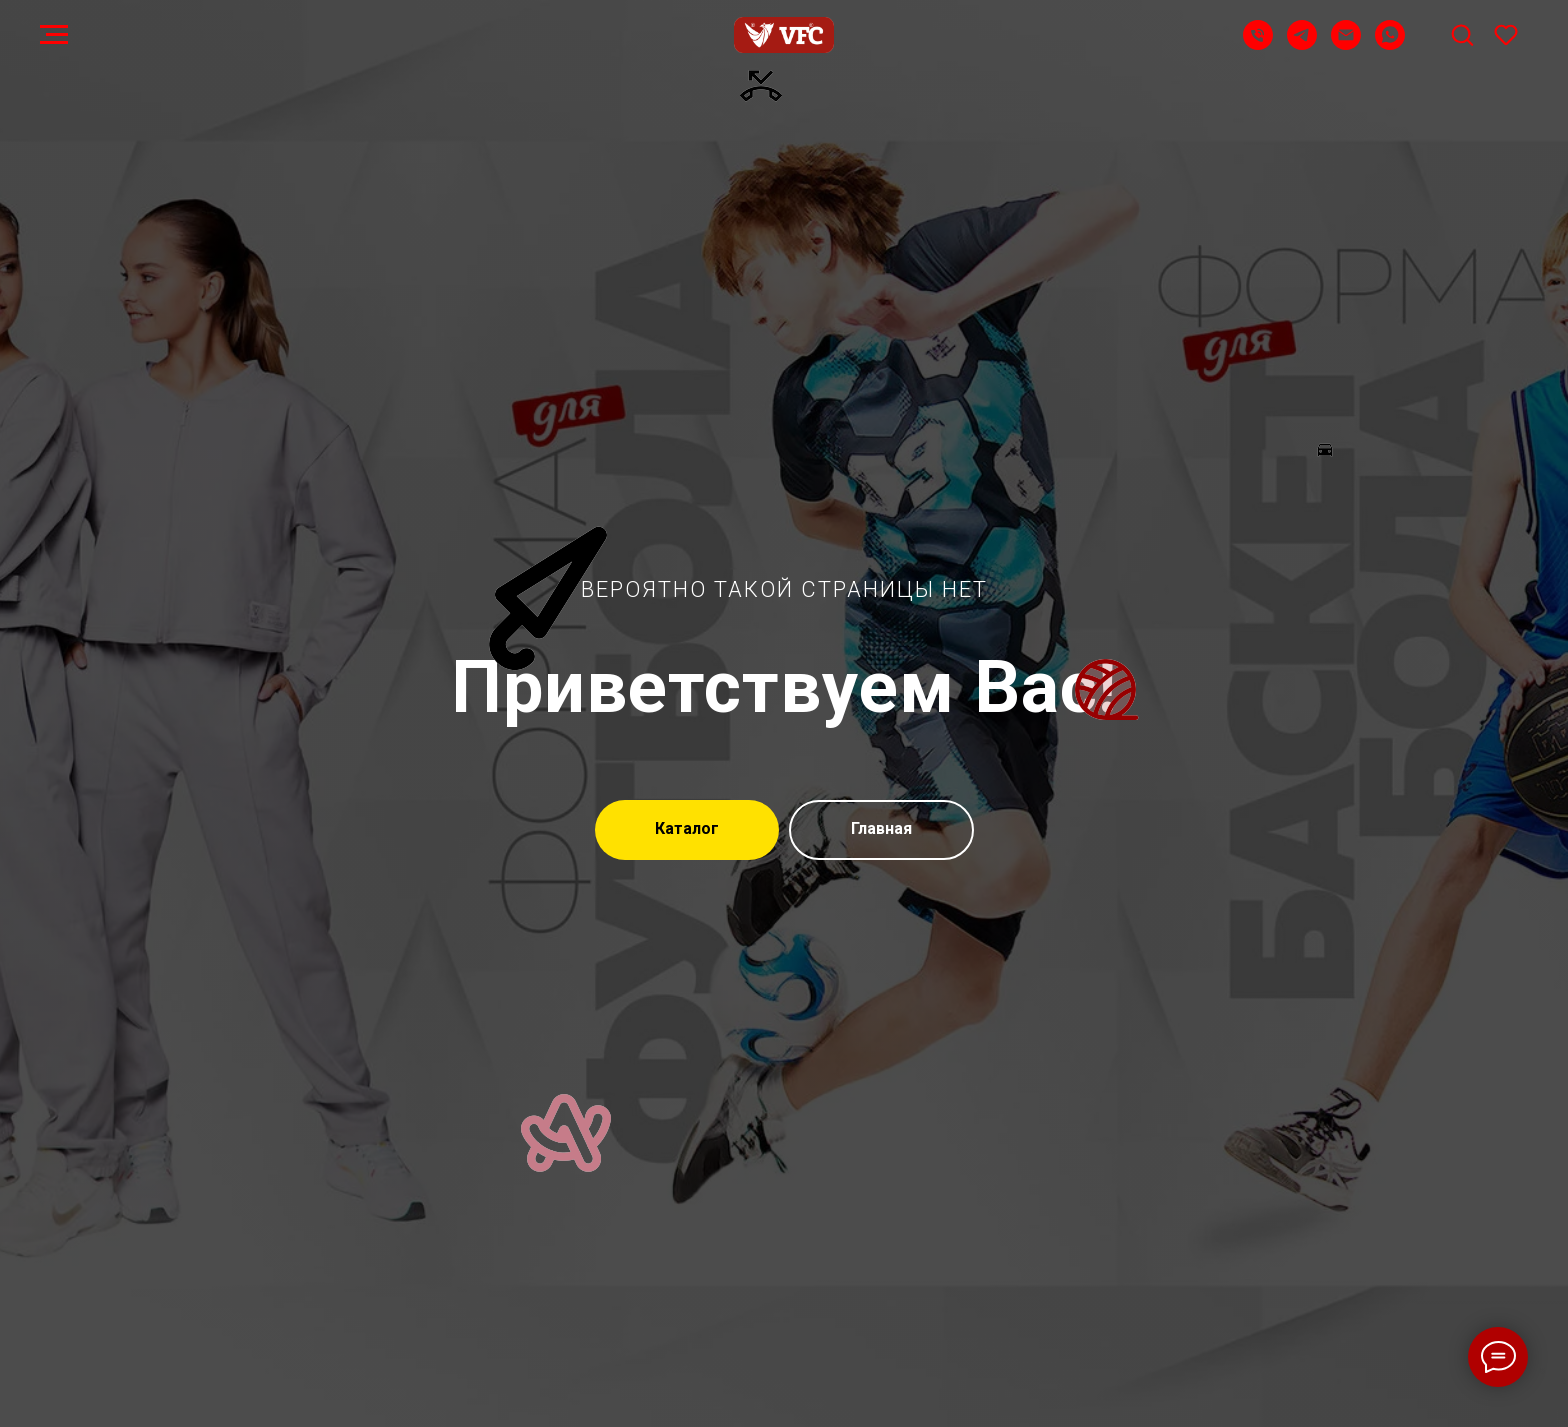 Image resolution: width=1568 pixels, height=1427 pixels. I want to click on open the Arc browser, so click(566, 1135).